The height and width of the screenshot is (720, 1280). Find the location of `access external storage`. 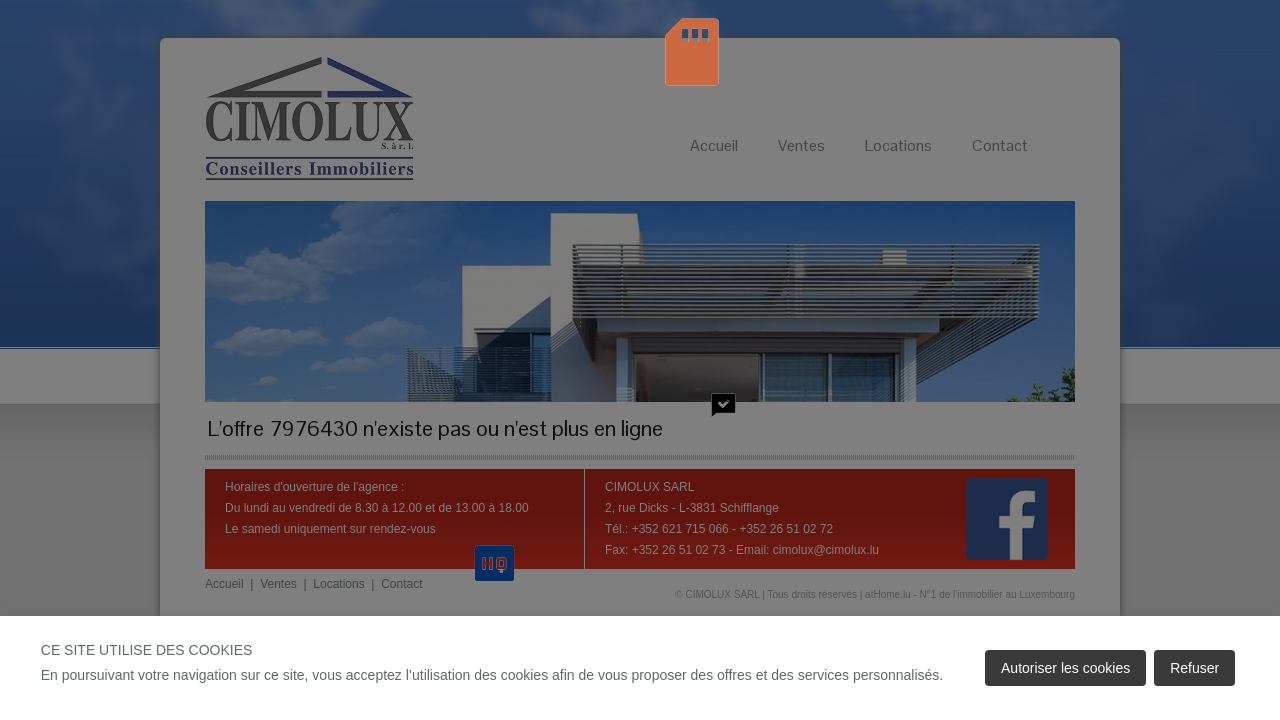

access external storage is located at coordinates (692, 52).